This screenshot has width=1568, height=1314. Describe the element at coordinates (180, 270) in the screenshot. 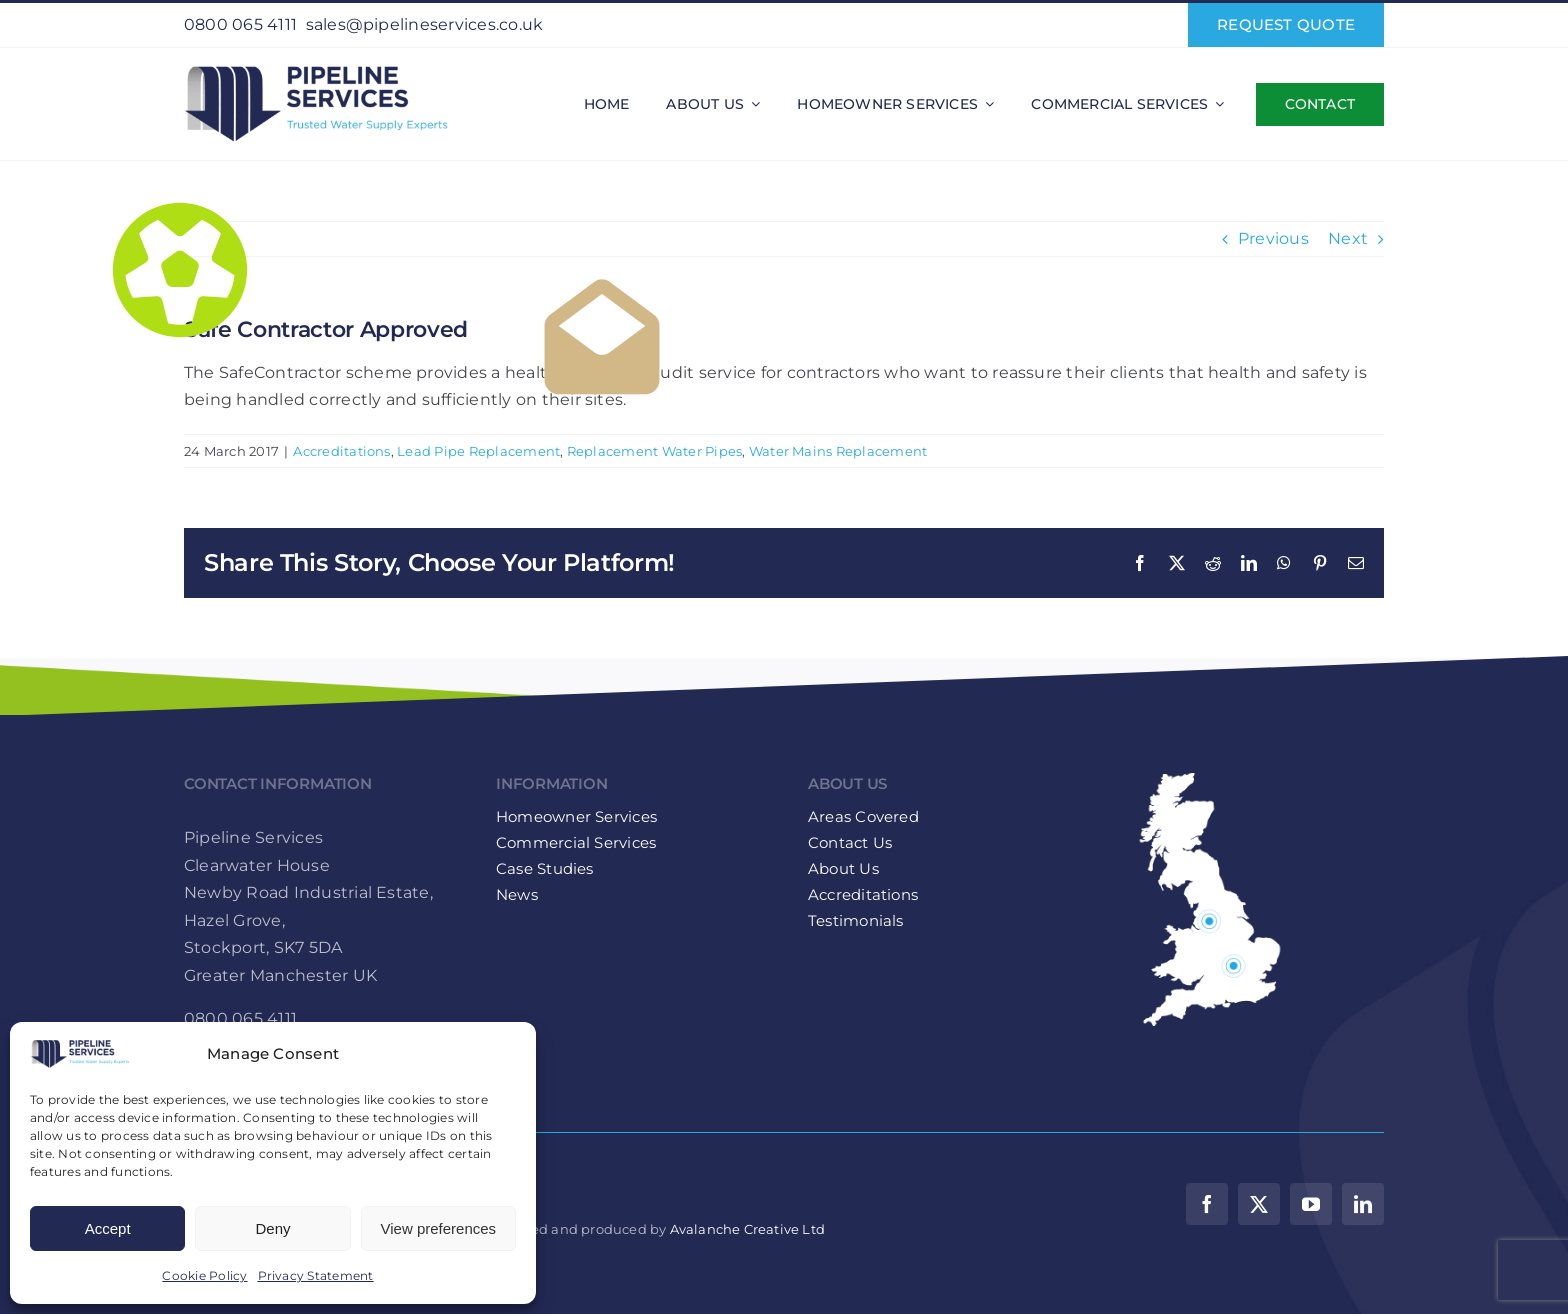

I see `view sports or soccer-related content` at that location.